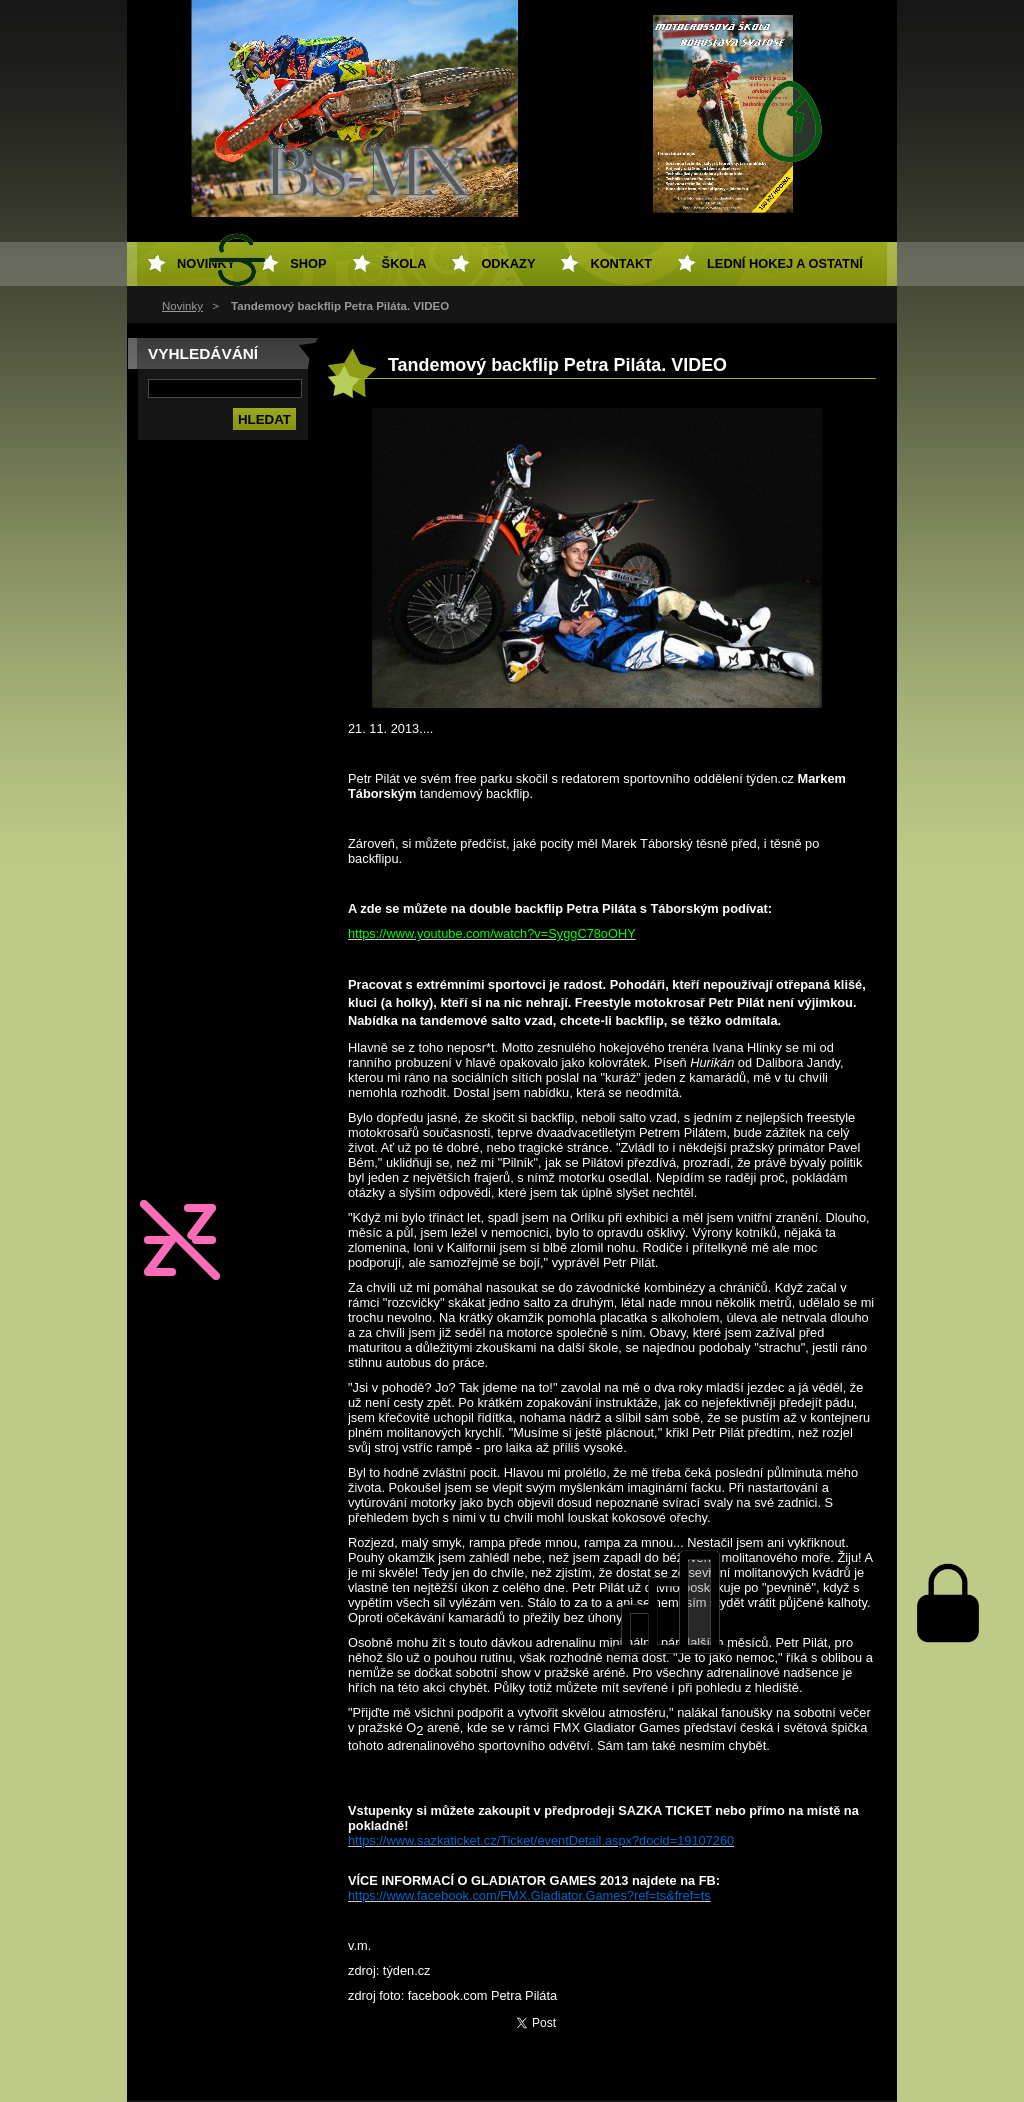 The width and height of the screenshot is (1024, 2102). I want to click on indicates a locked or secured item, so click(948, 1603).